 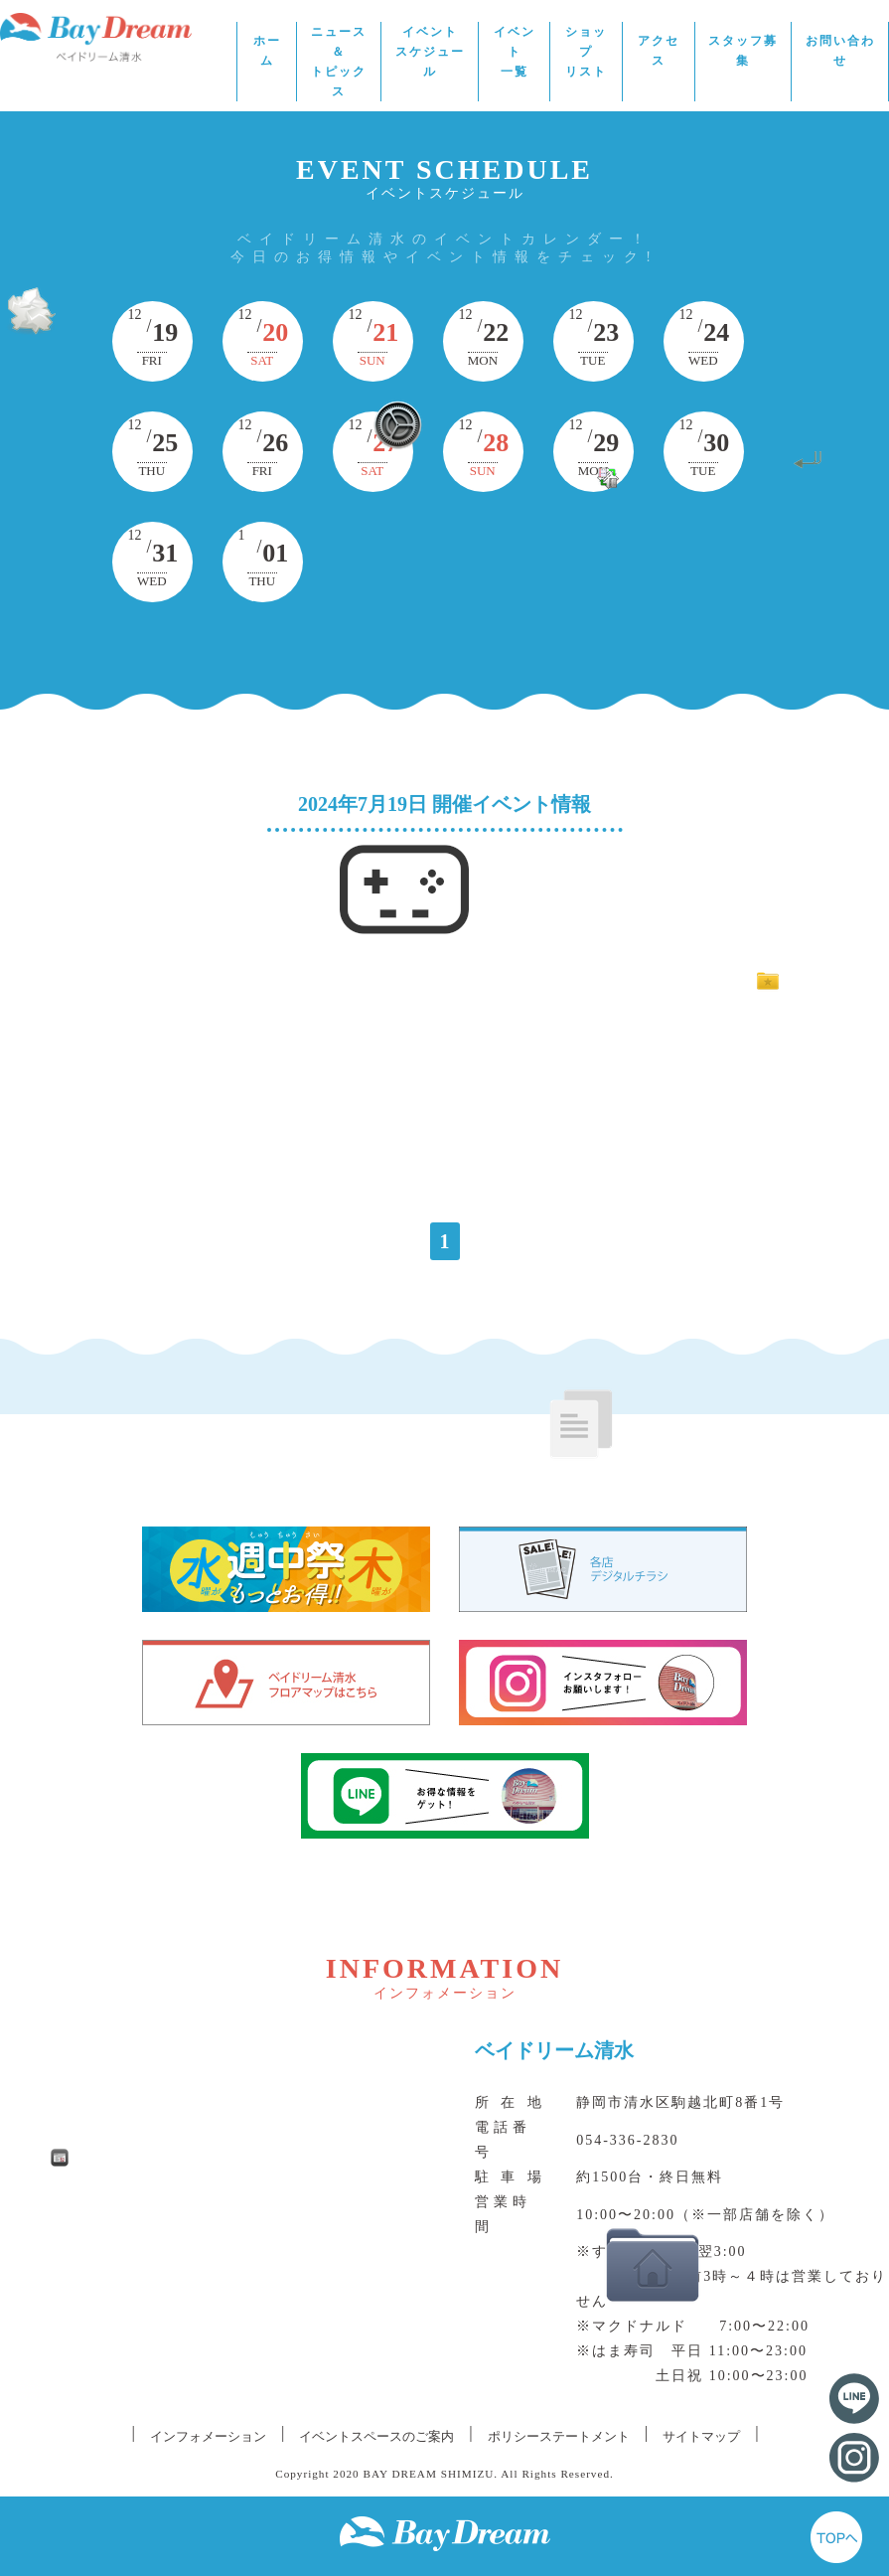 What do you see at coordinates (608, 478) in the screenshot?
I see `convert between chinese text formats` at bounding box center [608, 478].